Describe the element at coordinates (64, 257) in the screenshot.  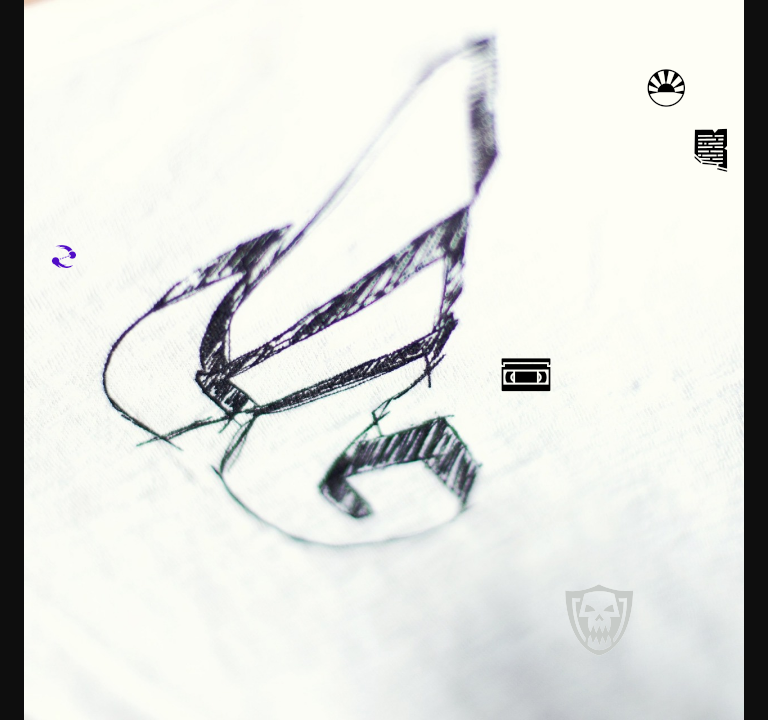
I see `select bolas as your weapon or tool` at that location.